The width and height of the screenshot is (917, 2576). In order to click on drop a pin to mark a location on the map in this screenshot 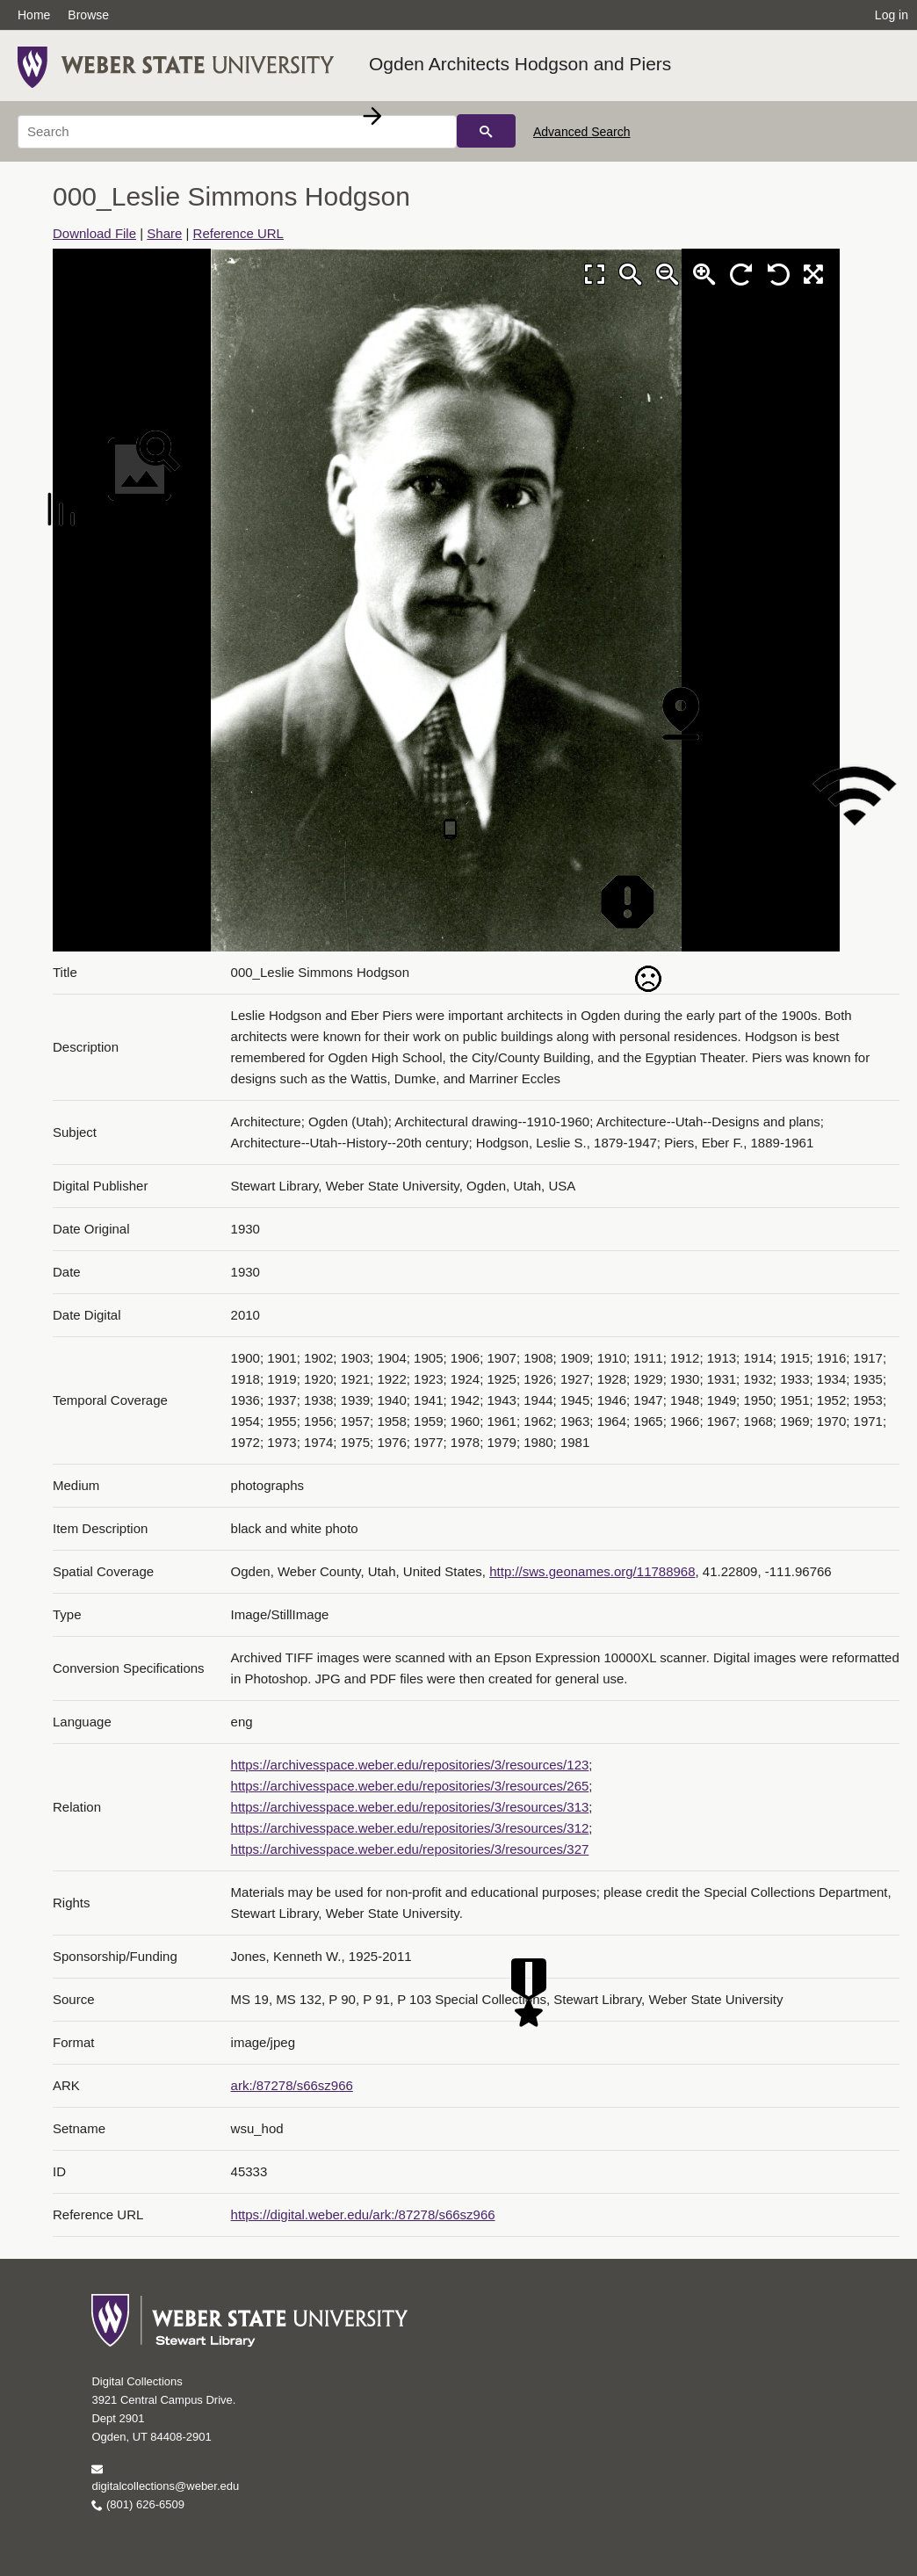, I will do `click(681, 713)`.